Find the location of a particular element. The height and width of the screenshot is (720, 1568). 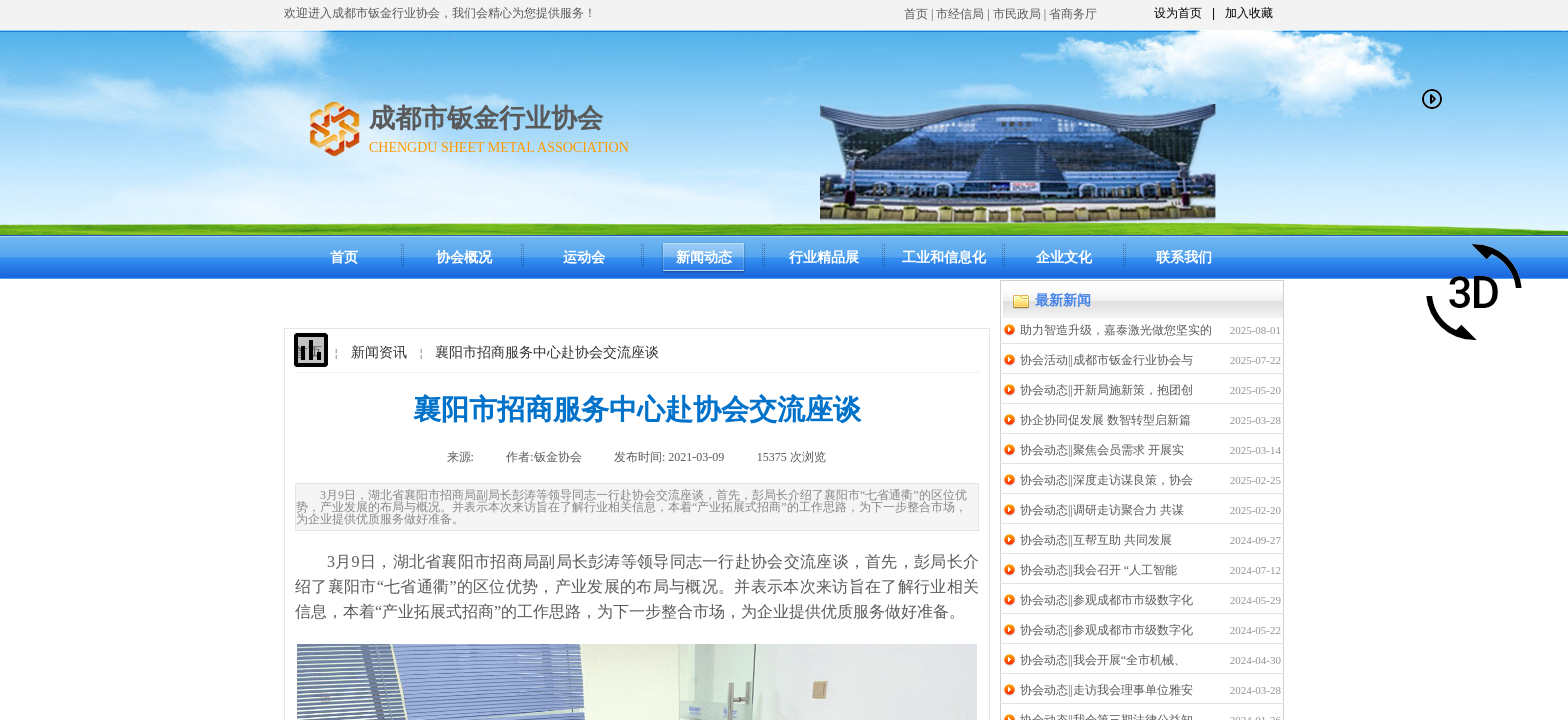

view poll results is located at coordinates (311, 350).